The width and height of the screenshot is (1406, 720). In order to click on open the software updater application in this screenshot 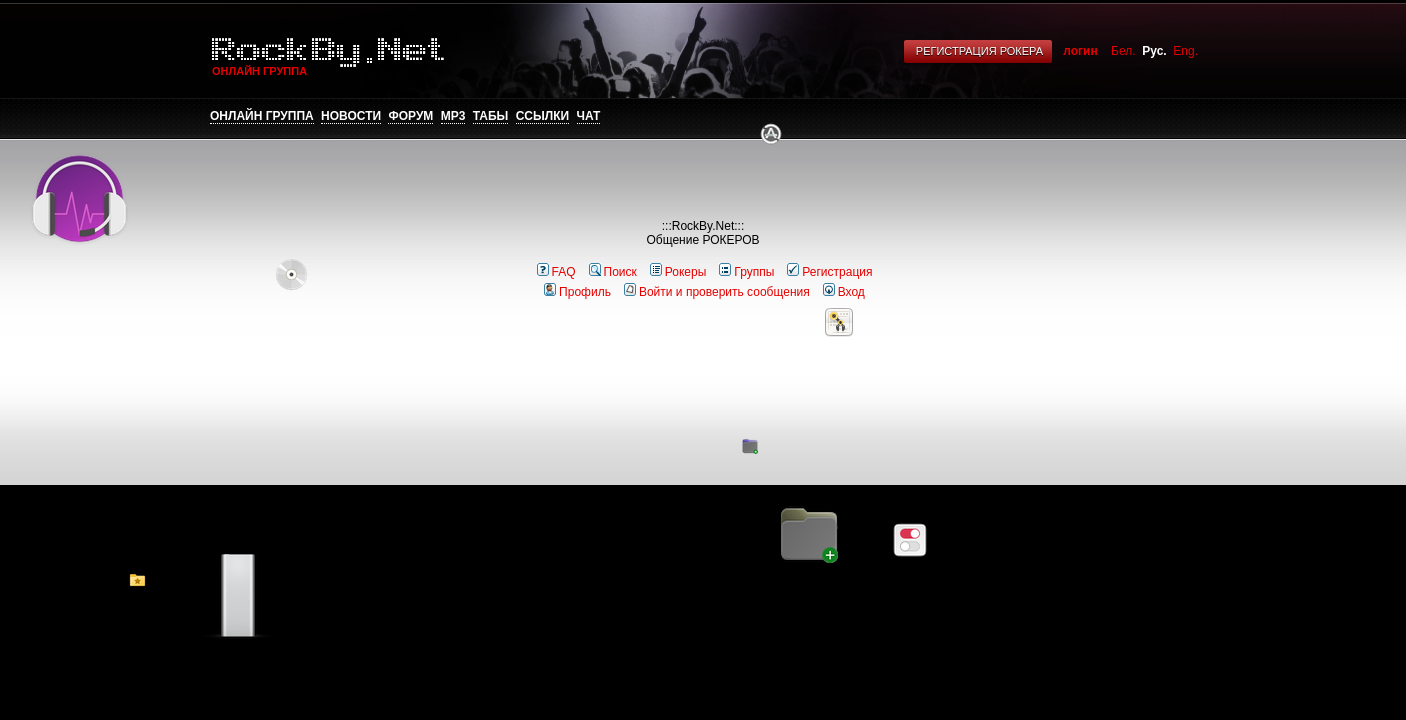, I will do `click(771, 134)`.